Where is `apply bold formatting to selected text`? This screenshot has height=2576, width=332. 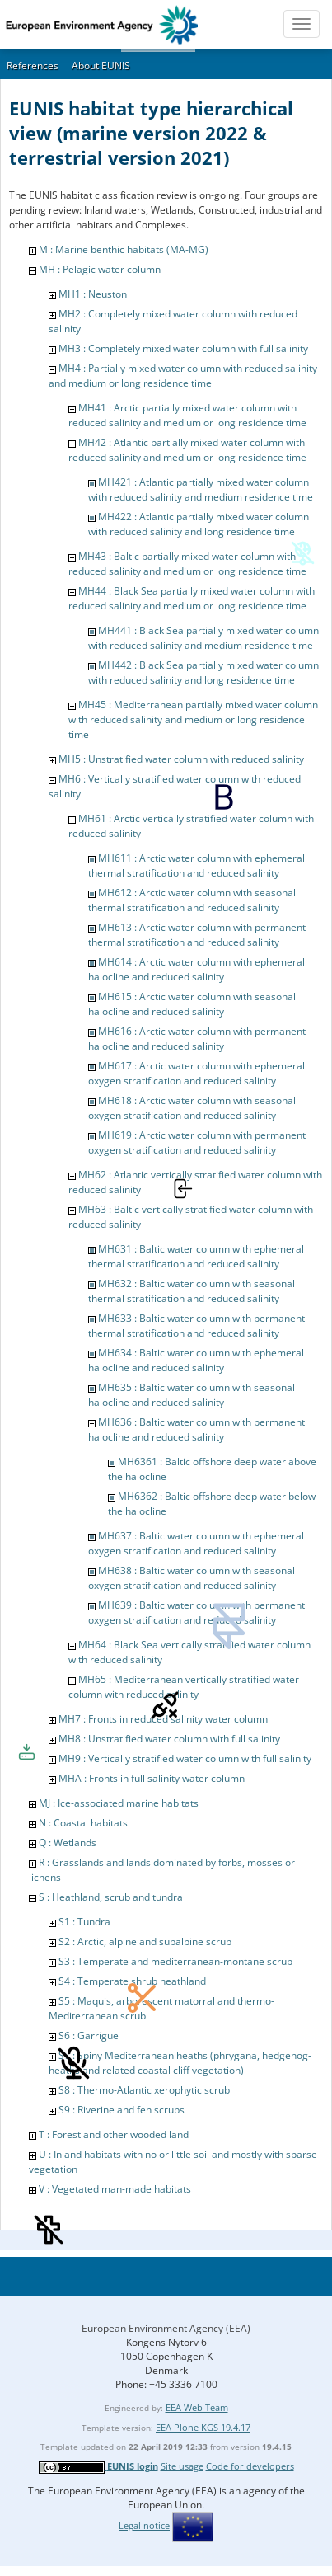
apply bold formatting to selected text is located at coordinates (222, 797).